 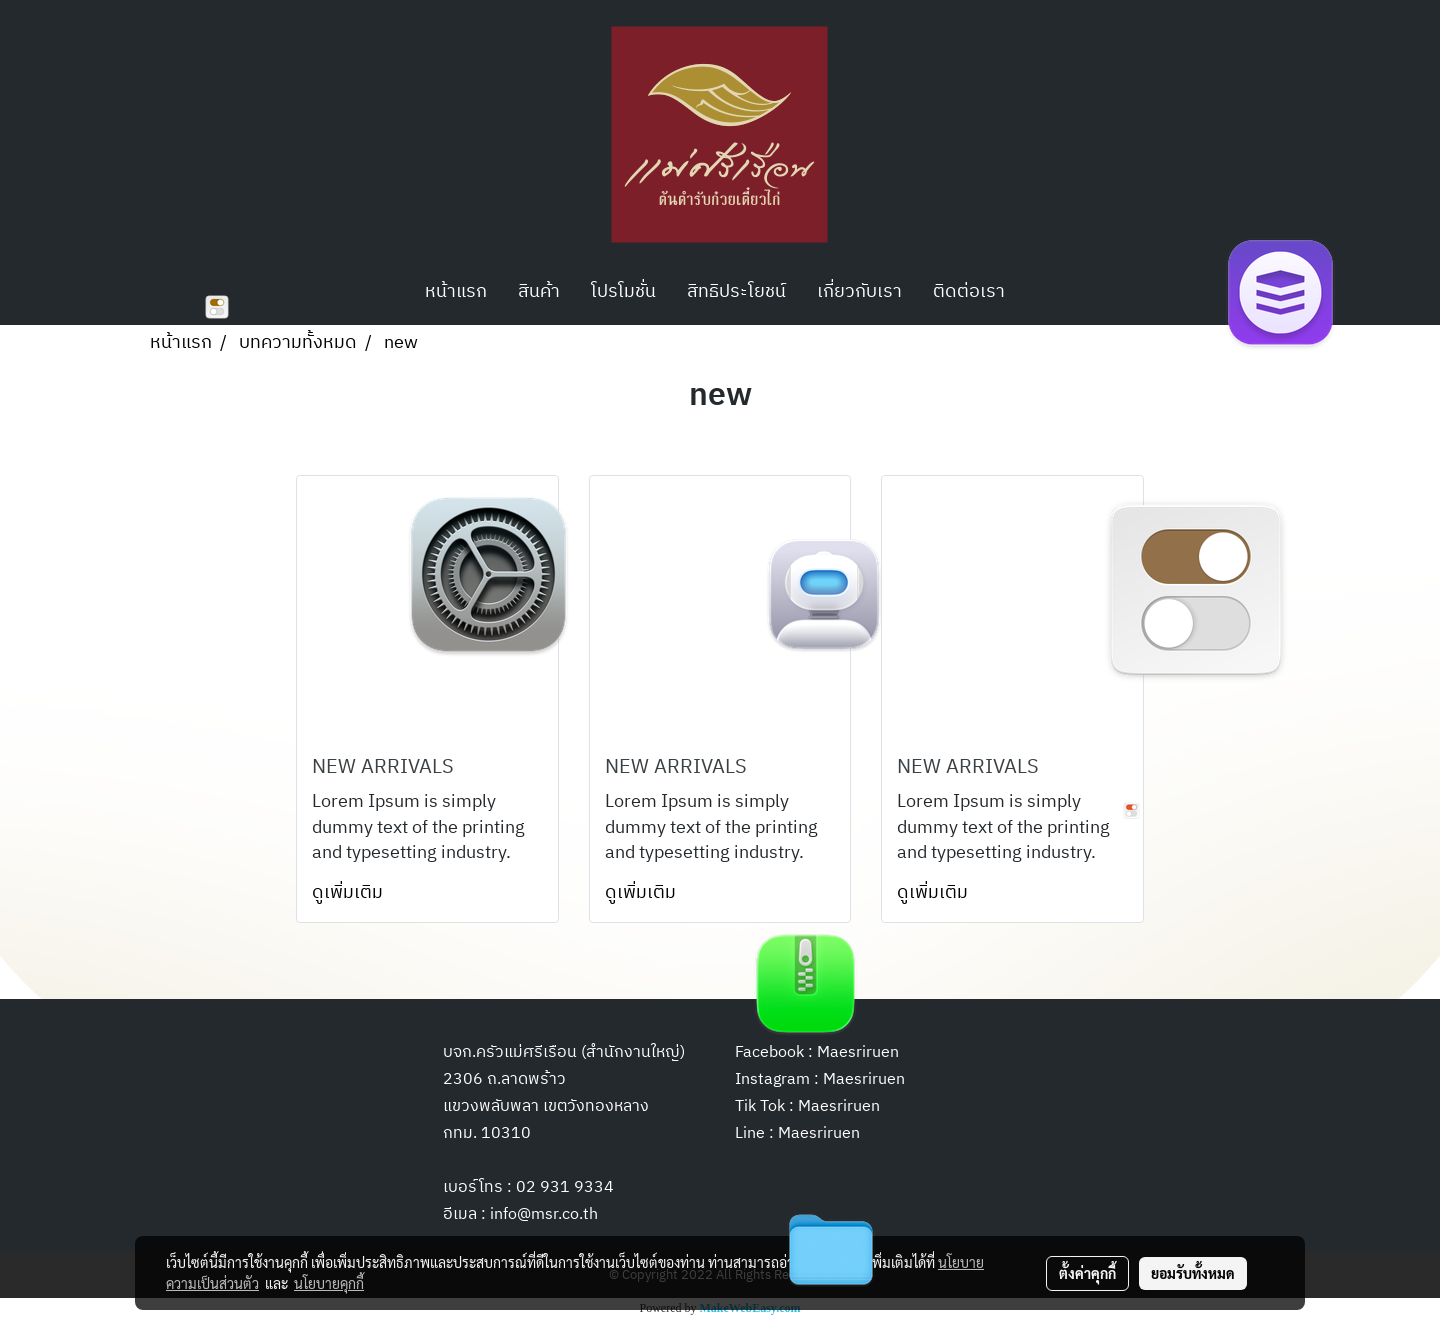 I want to click on open system settings, so click(x=488, y=574).